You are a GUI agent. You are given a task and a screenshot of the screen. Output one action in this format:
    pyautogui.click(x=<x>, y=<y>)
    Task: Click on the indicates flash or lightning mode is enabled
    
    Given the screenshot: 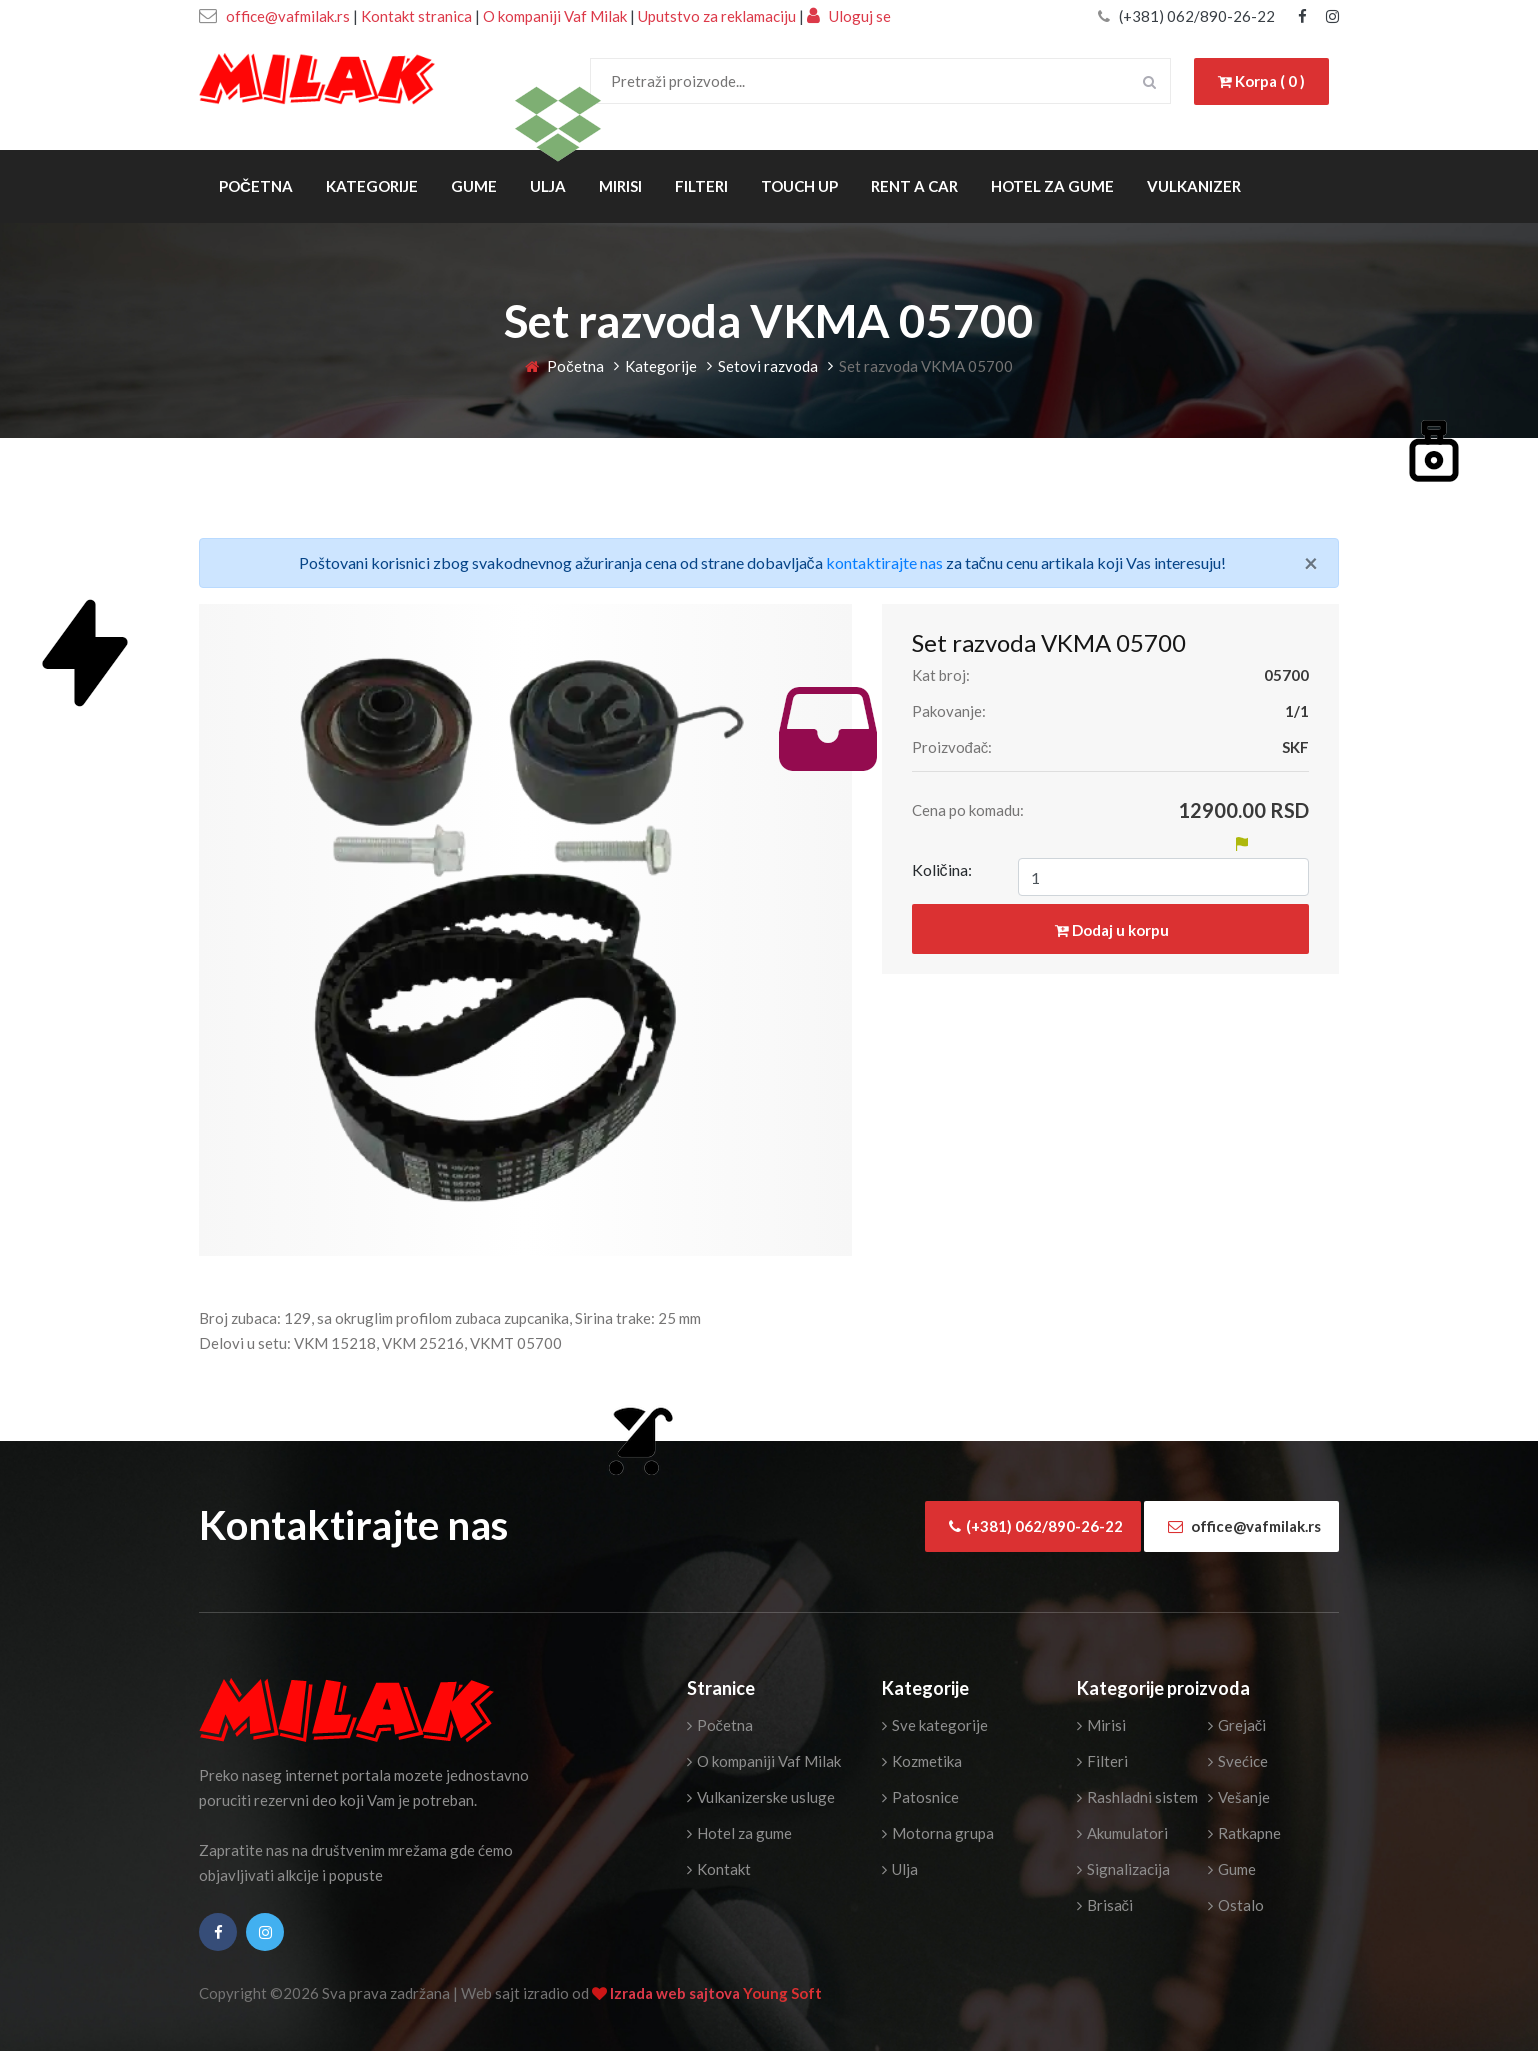 What is the action you would take?
    pyautogui.click(x=85, y=653)
    